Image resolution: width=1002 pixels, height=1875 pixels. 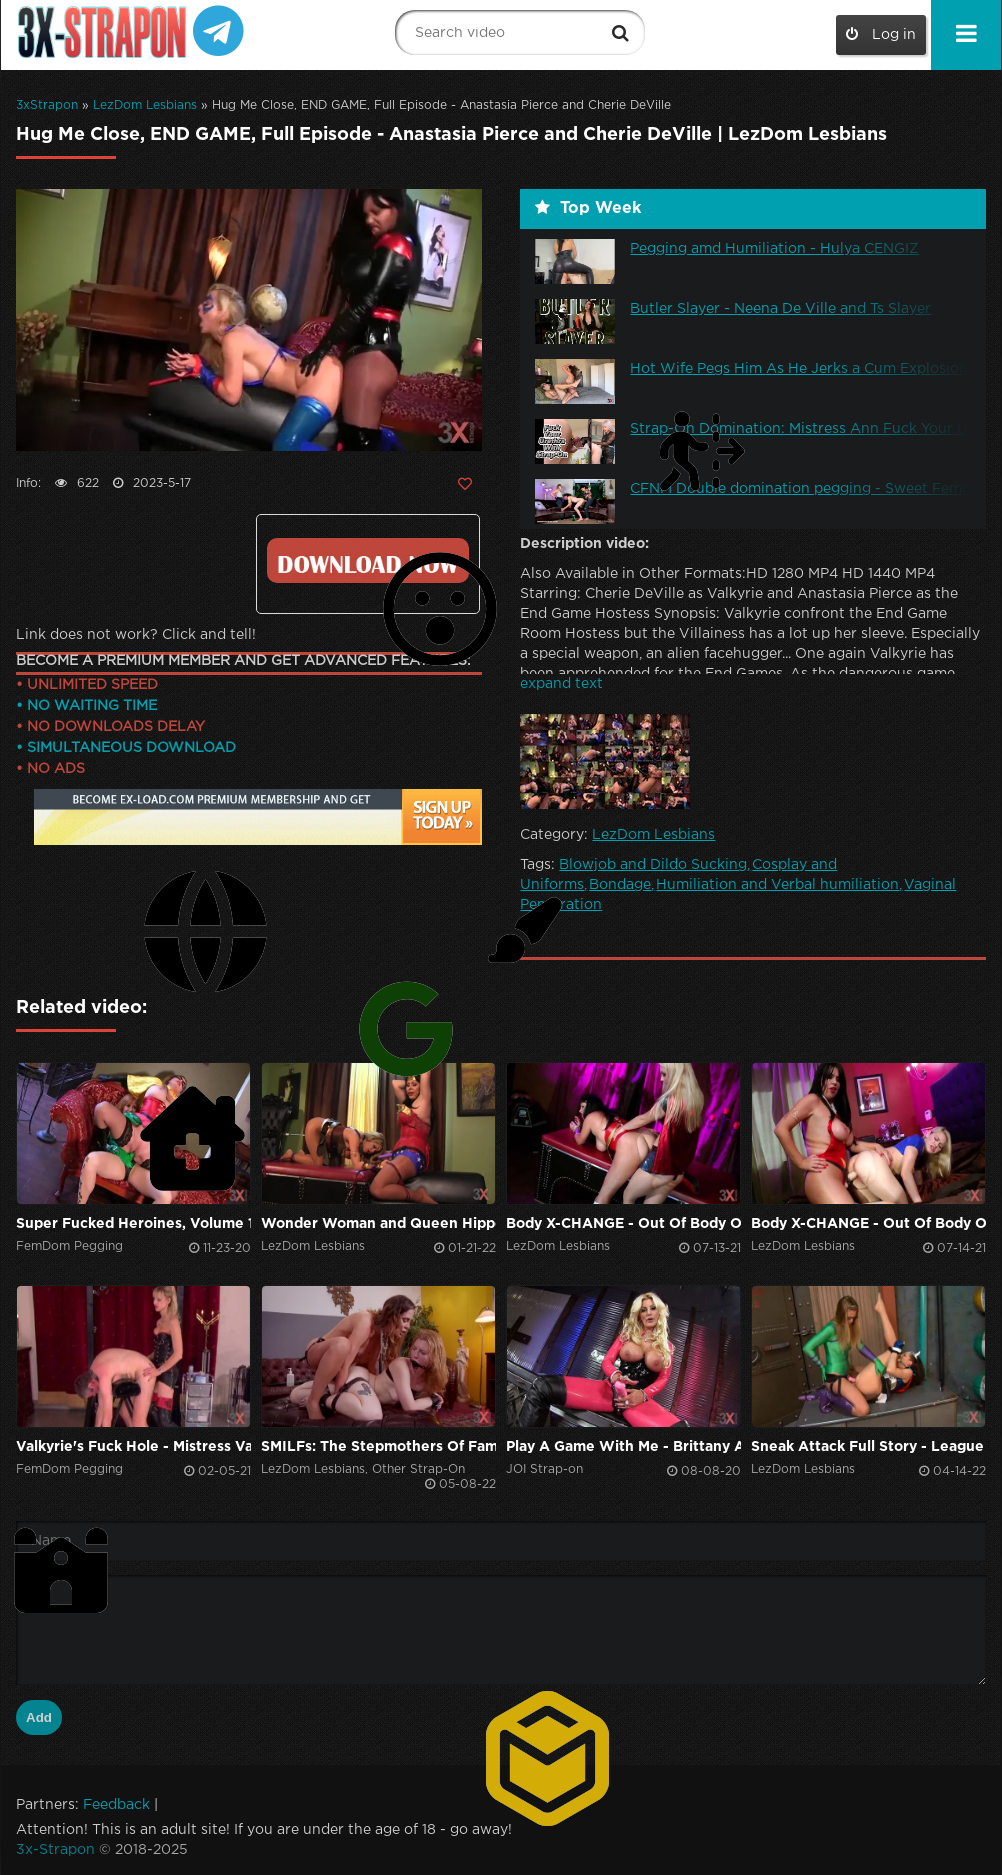 What do you see at coordinates (547, 1758) in the screenshot?
I see `metro bundler logo` at bounding box center [547, 1758].